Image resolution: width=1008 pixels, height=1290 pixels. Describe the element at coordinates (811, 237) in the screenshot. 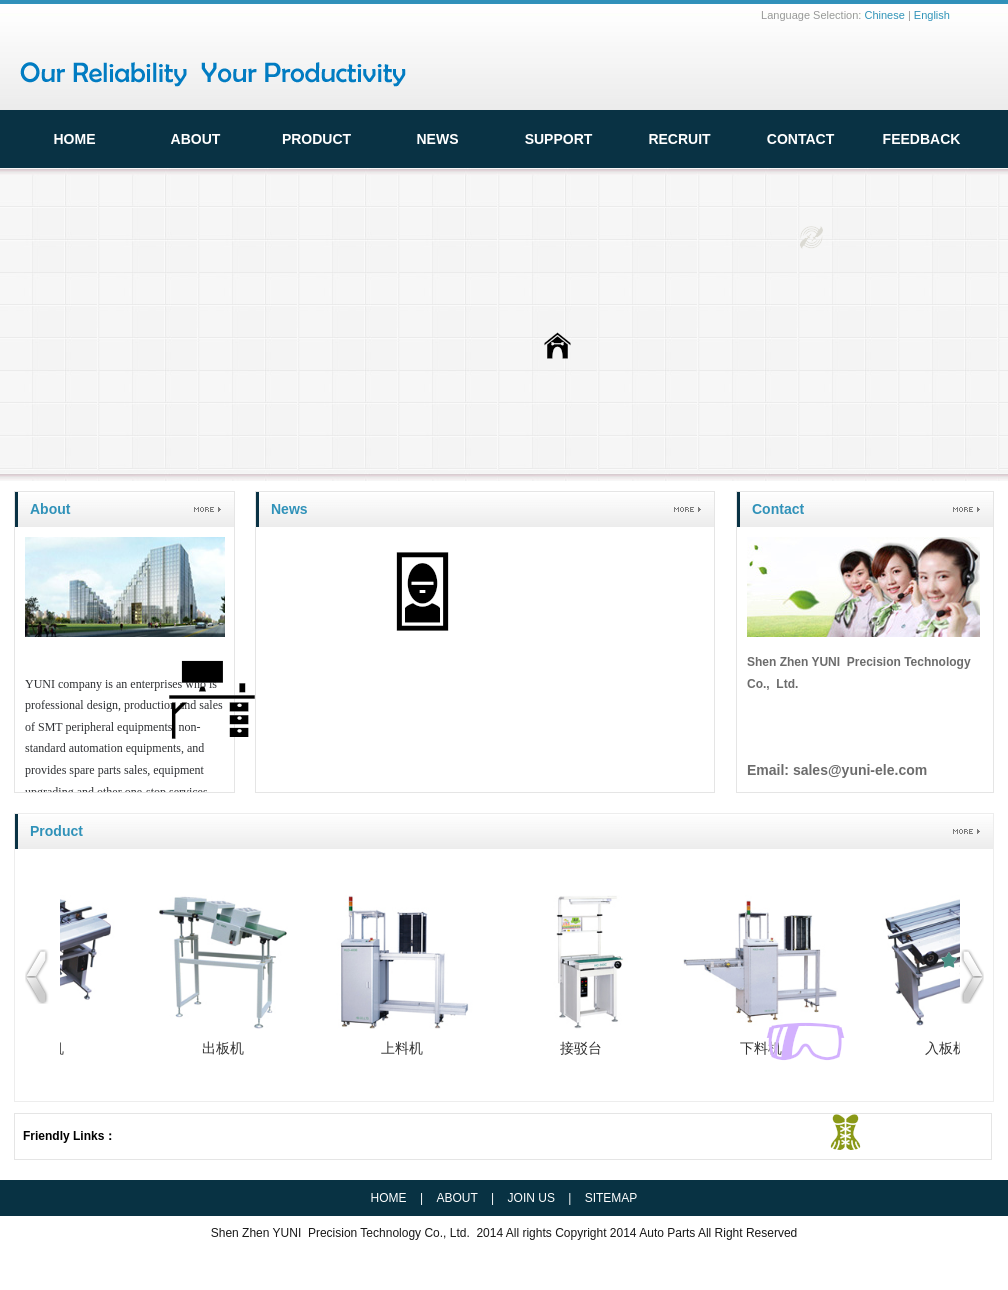

I see `activate spinning blade attack or ability` at that location.